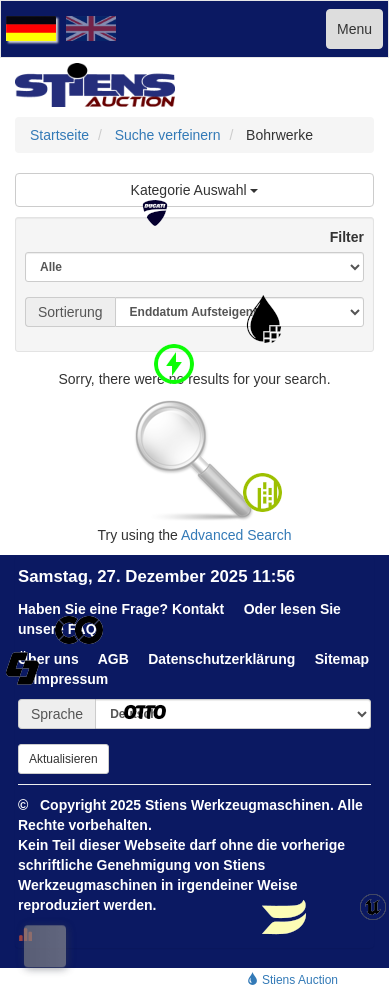 The height and width of the screenshot is (991, 389). I want to click on visit the OTTO online shopping platform, so click(145, 712).